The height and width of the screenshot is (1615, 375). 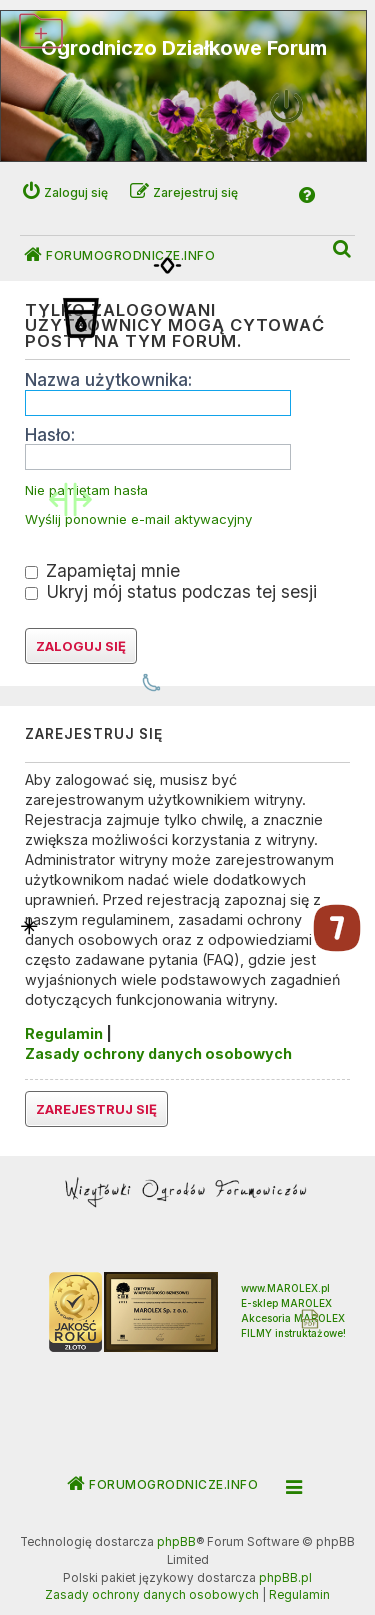 What do you see at coordinates (41, 30) in the screenshot?
I see `create a new folder` at bounding box center [41, 30].